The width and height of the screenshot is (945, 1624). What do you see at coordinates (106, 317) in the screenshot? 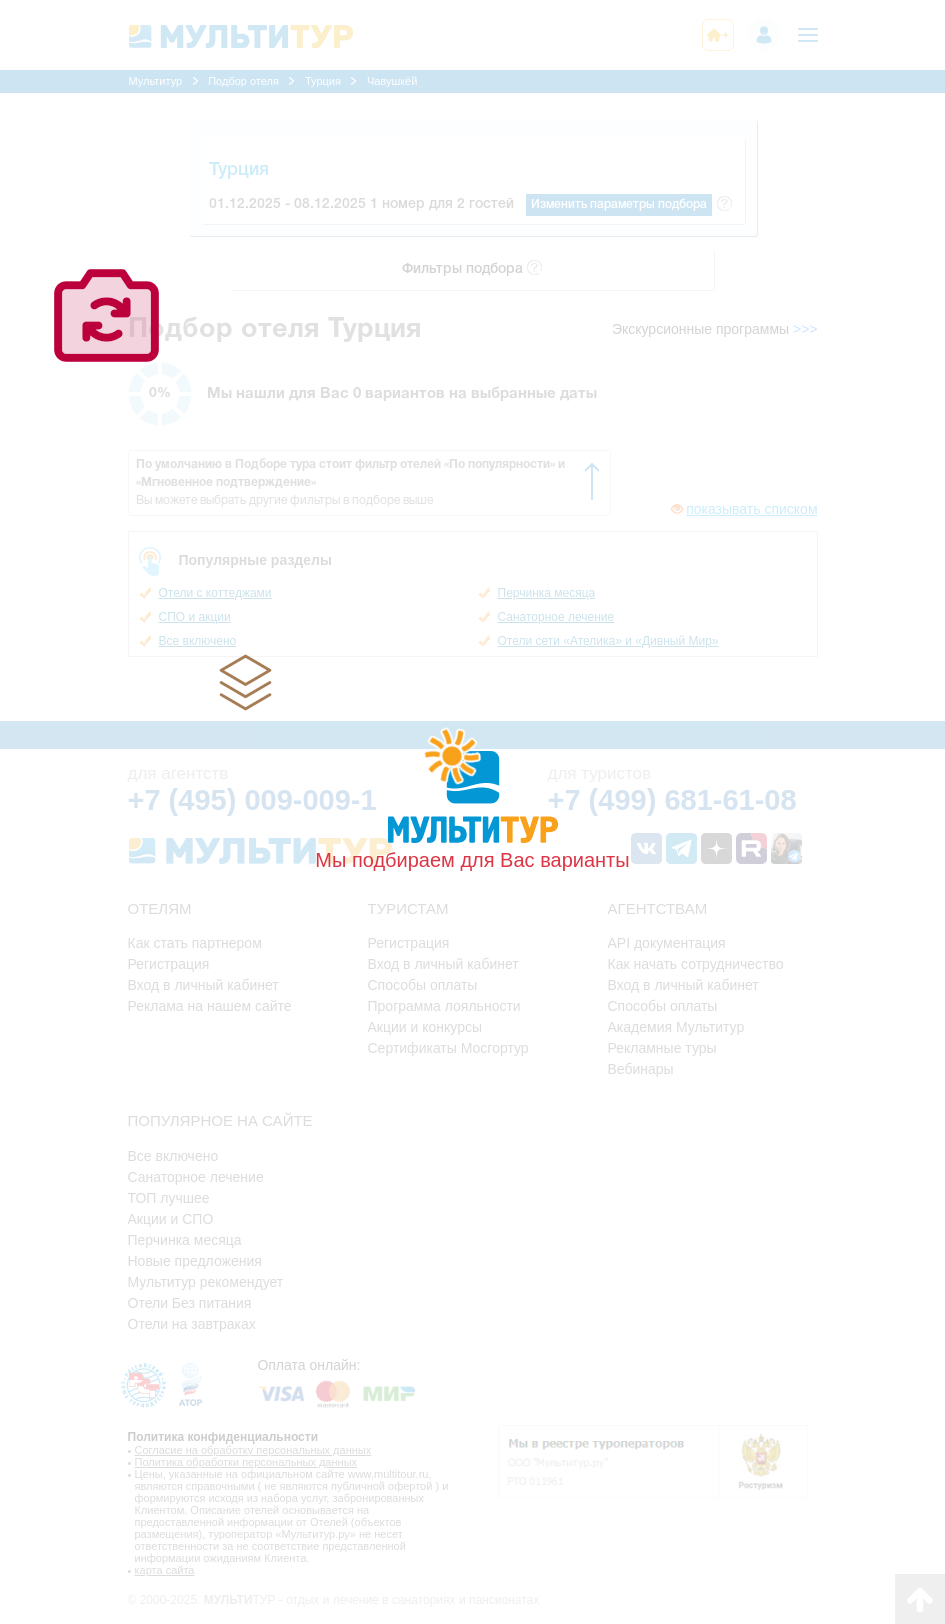
I see `switch between front and rear camera` at bounding box center [106, 317].